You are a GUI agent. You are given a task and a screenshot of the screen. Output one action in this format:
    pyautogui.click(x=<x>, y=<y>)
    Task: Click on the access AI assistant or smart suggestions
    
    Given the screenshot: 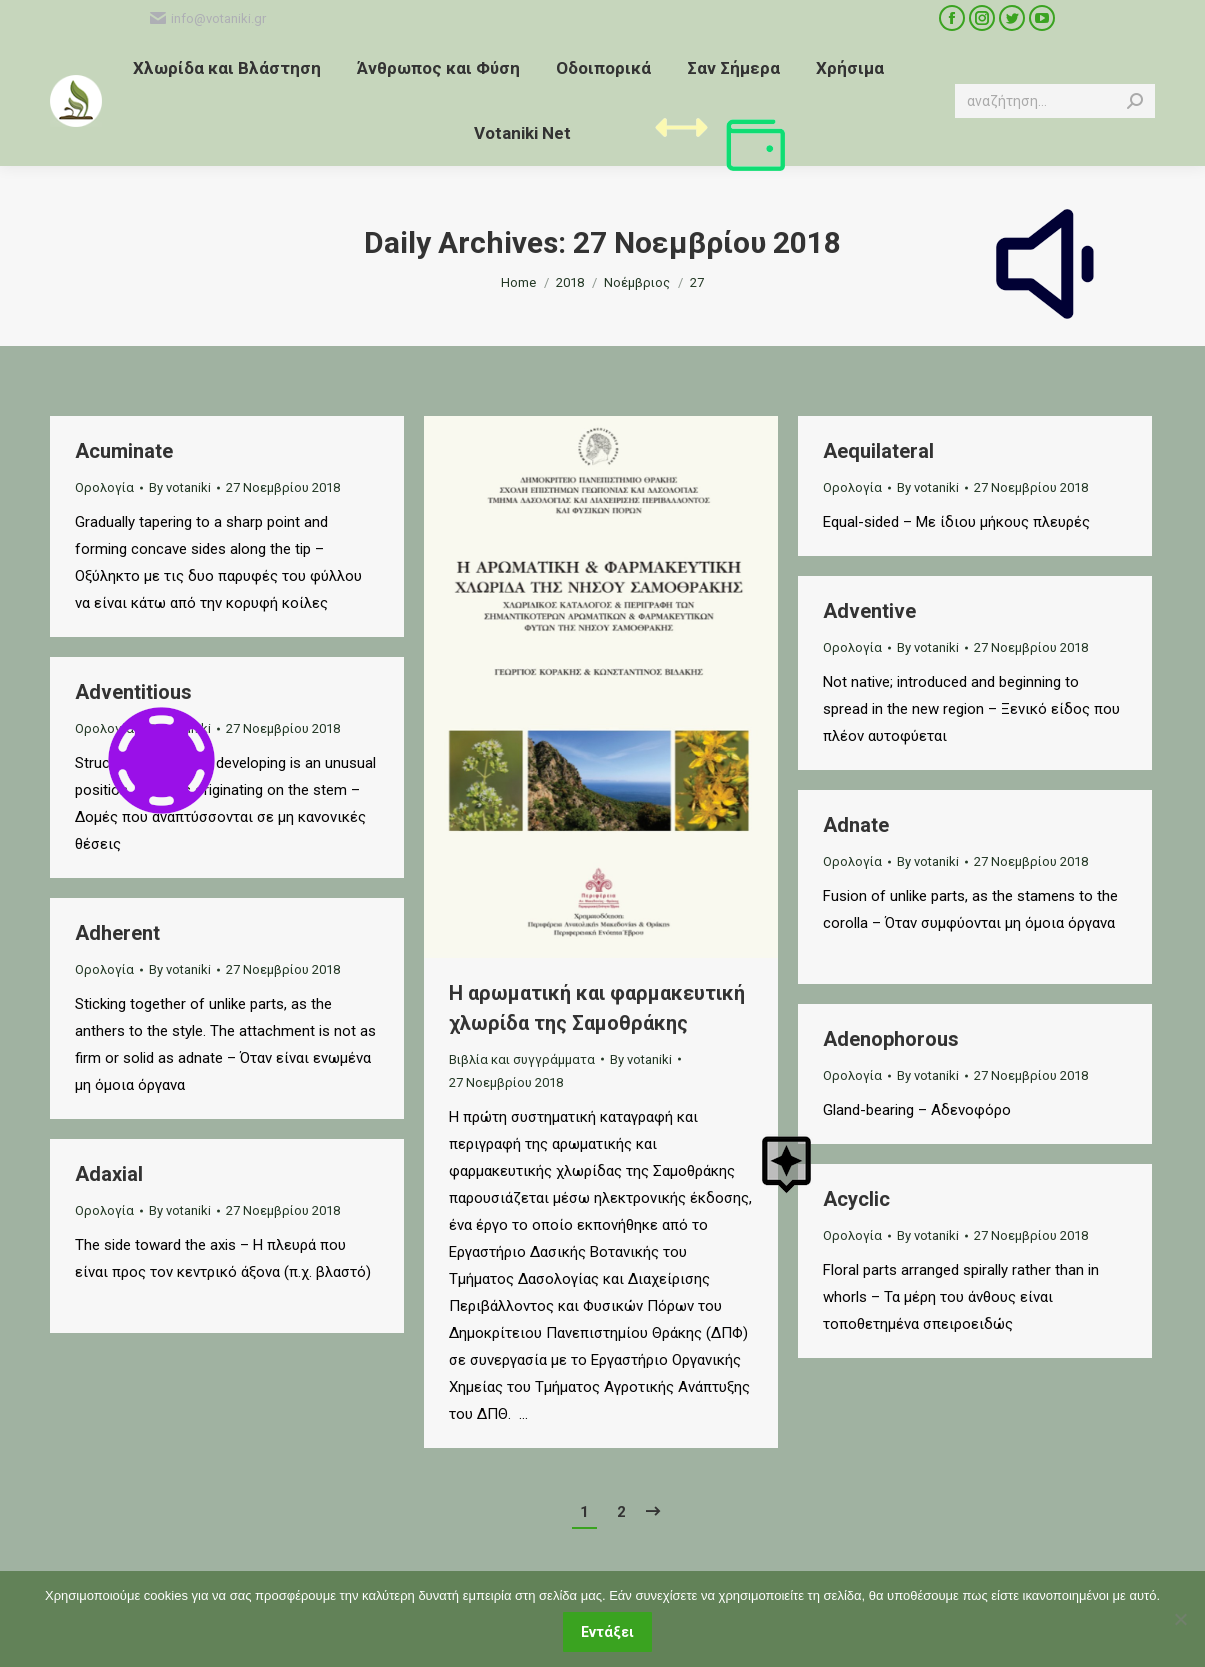 What is the action you would take?
    pyautogui.click(x=786, y=1163)
    